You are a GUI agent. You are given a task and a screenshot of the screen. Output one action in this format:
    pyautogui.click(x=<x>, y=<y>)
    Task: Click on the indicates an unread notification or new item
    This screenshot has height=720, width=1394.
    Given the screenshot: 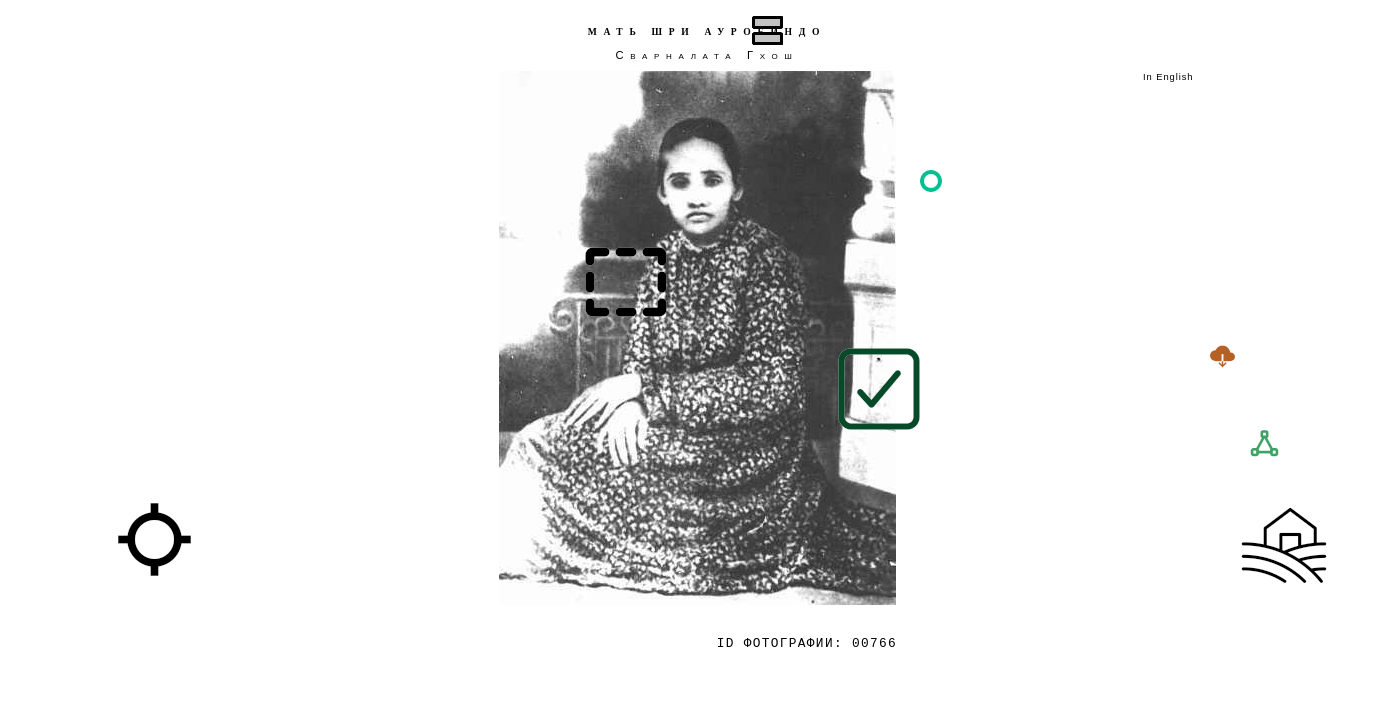 What is the action you would take?
    pyautogui.click(x=931, y=181)
    